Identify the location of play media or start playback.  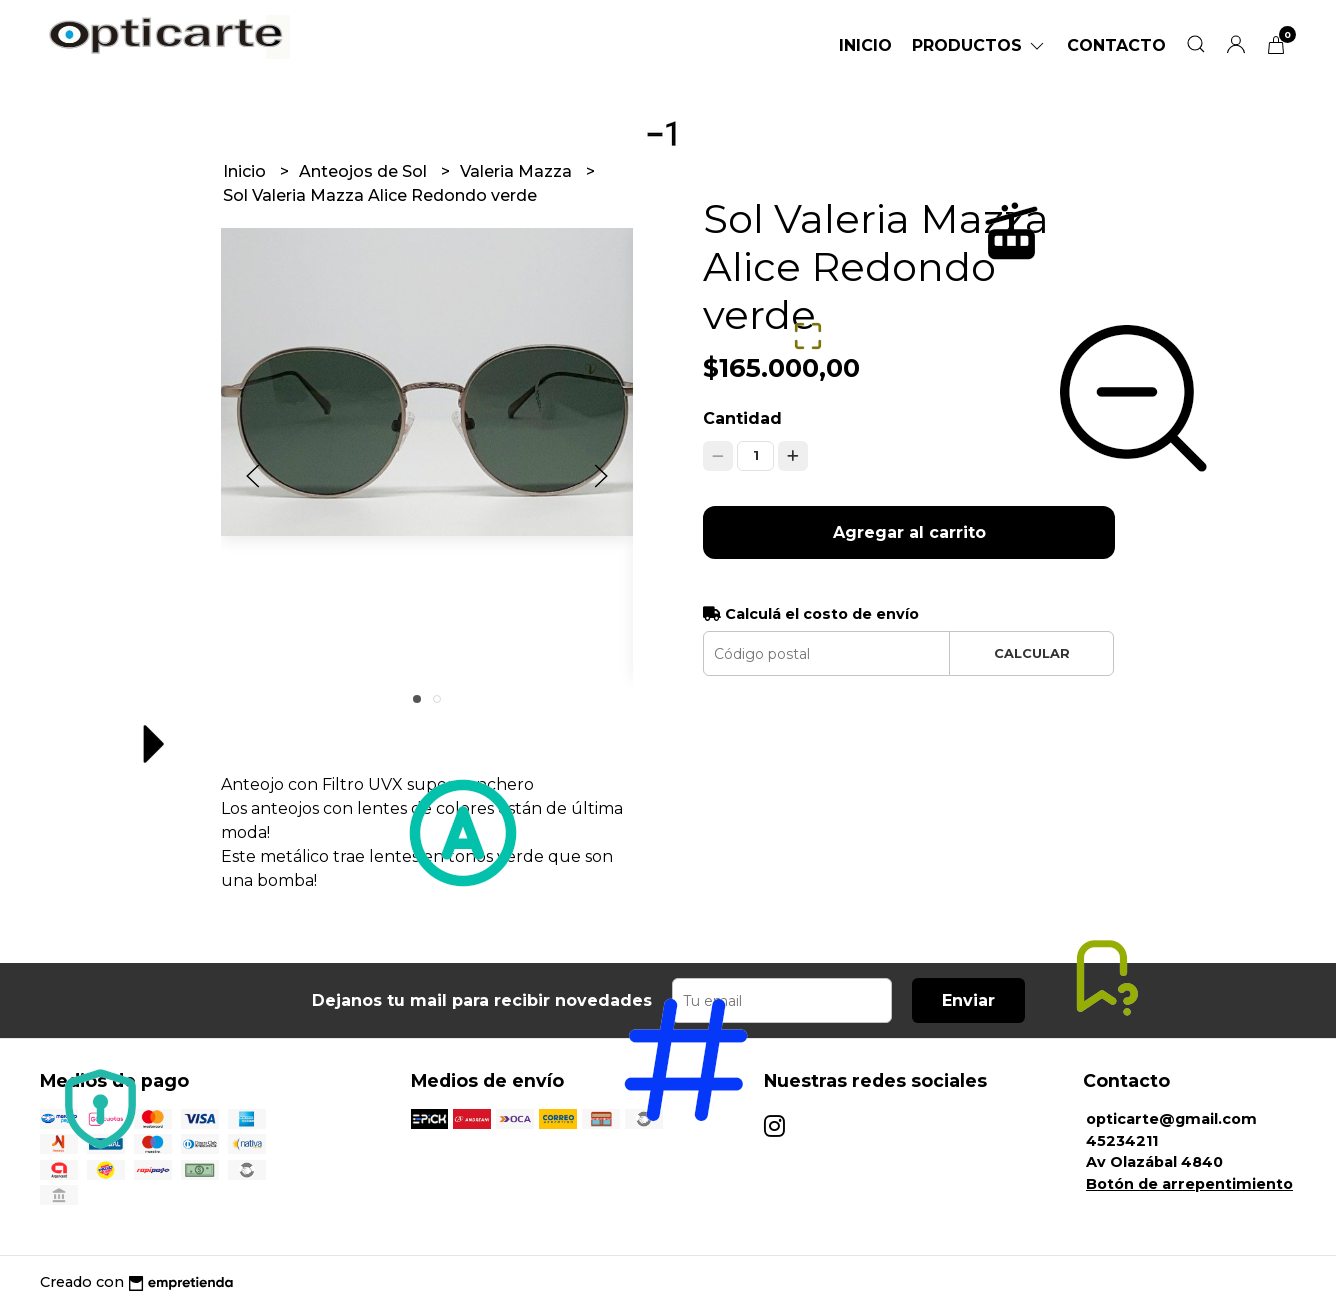
(154, 744).